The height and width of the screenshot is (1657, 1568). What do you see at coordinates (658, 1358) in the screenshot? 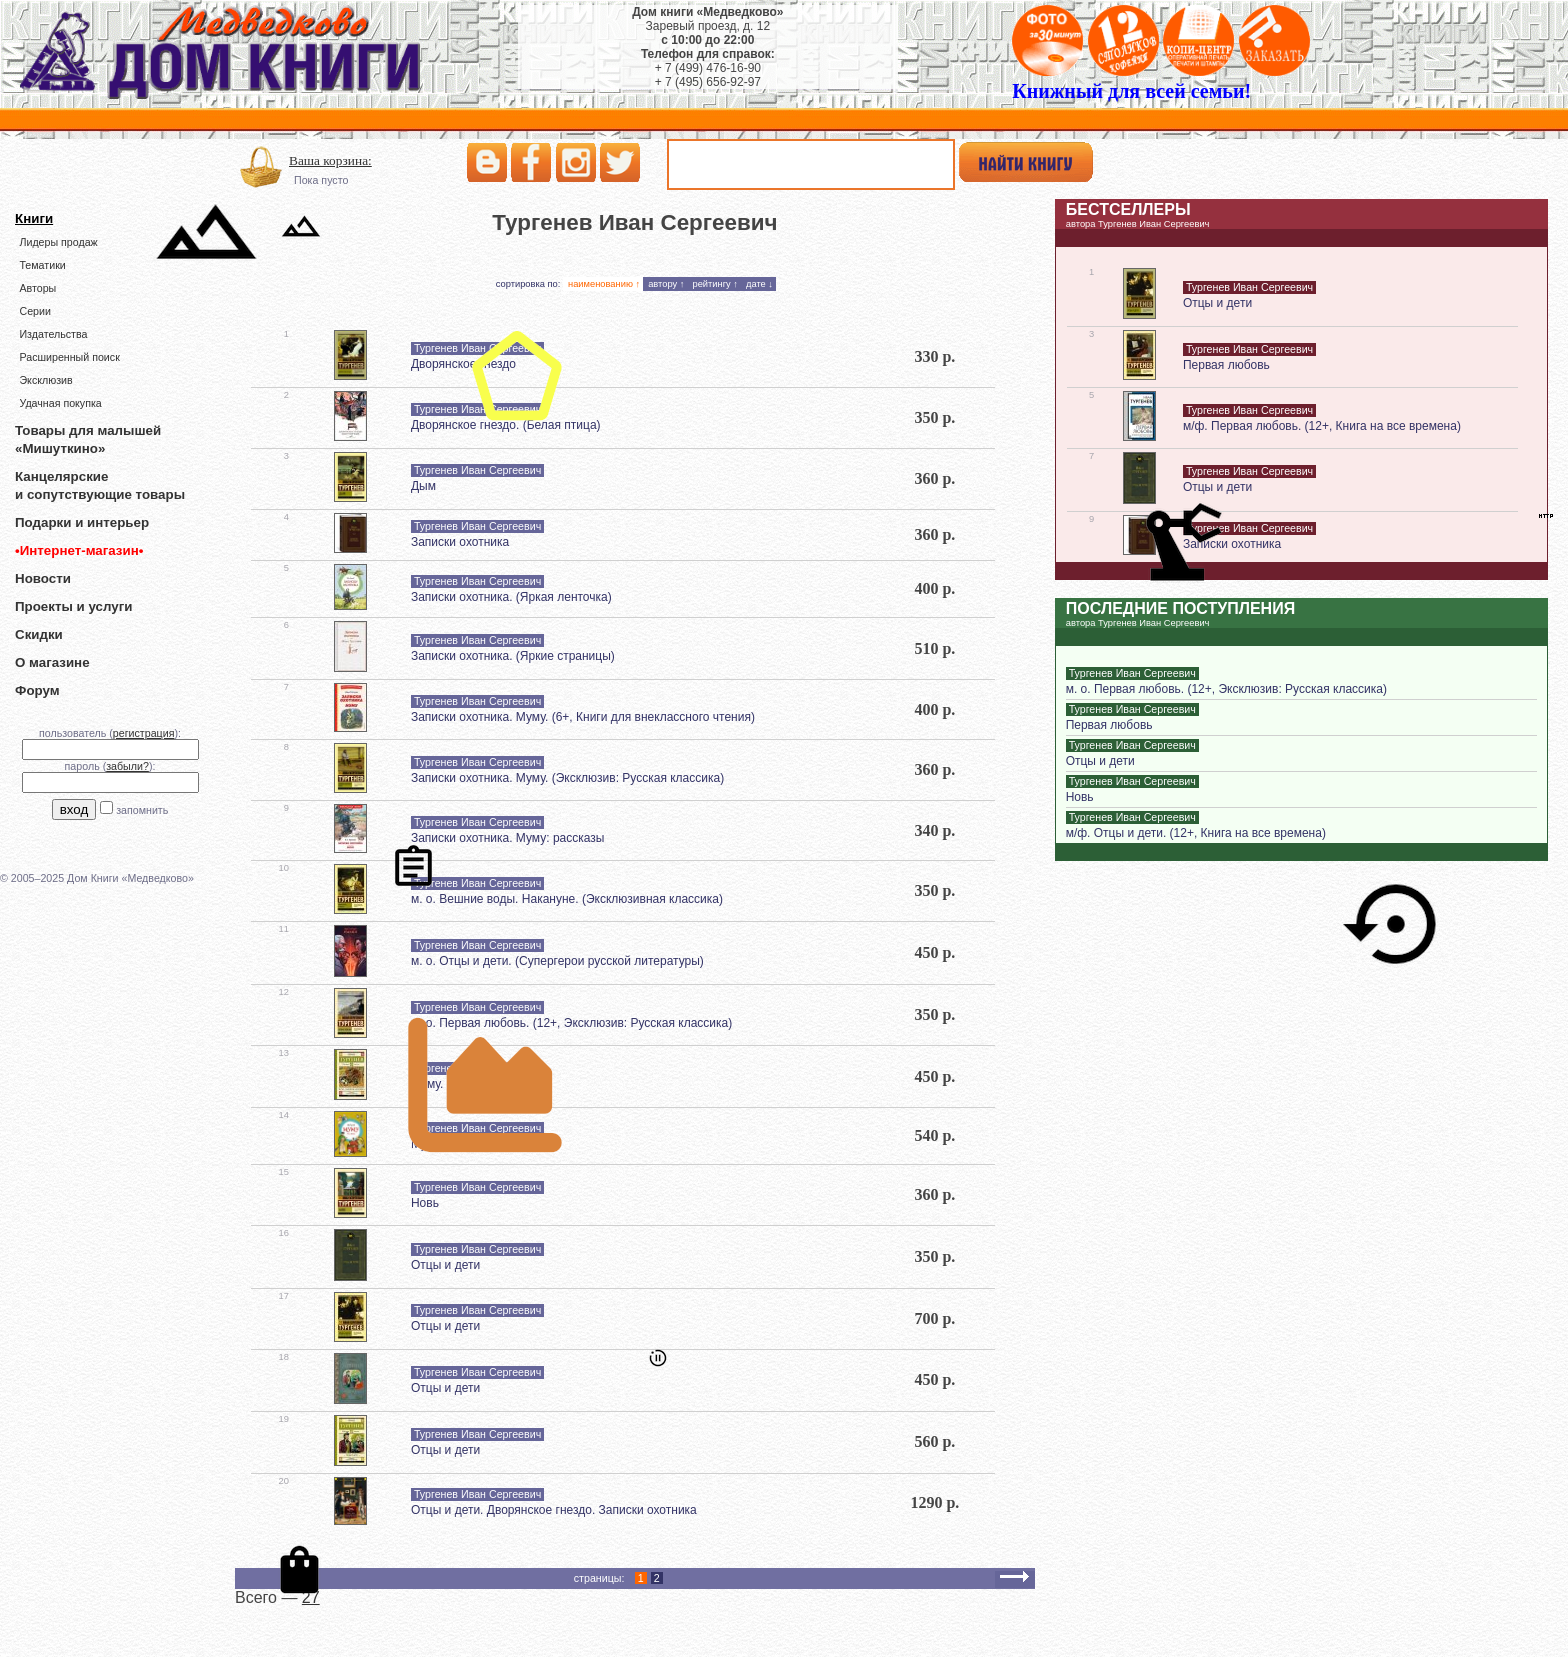
I see `motion photo playback is paused` at bounding box center [658, 1358].